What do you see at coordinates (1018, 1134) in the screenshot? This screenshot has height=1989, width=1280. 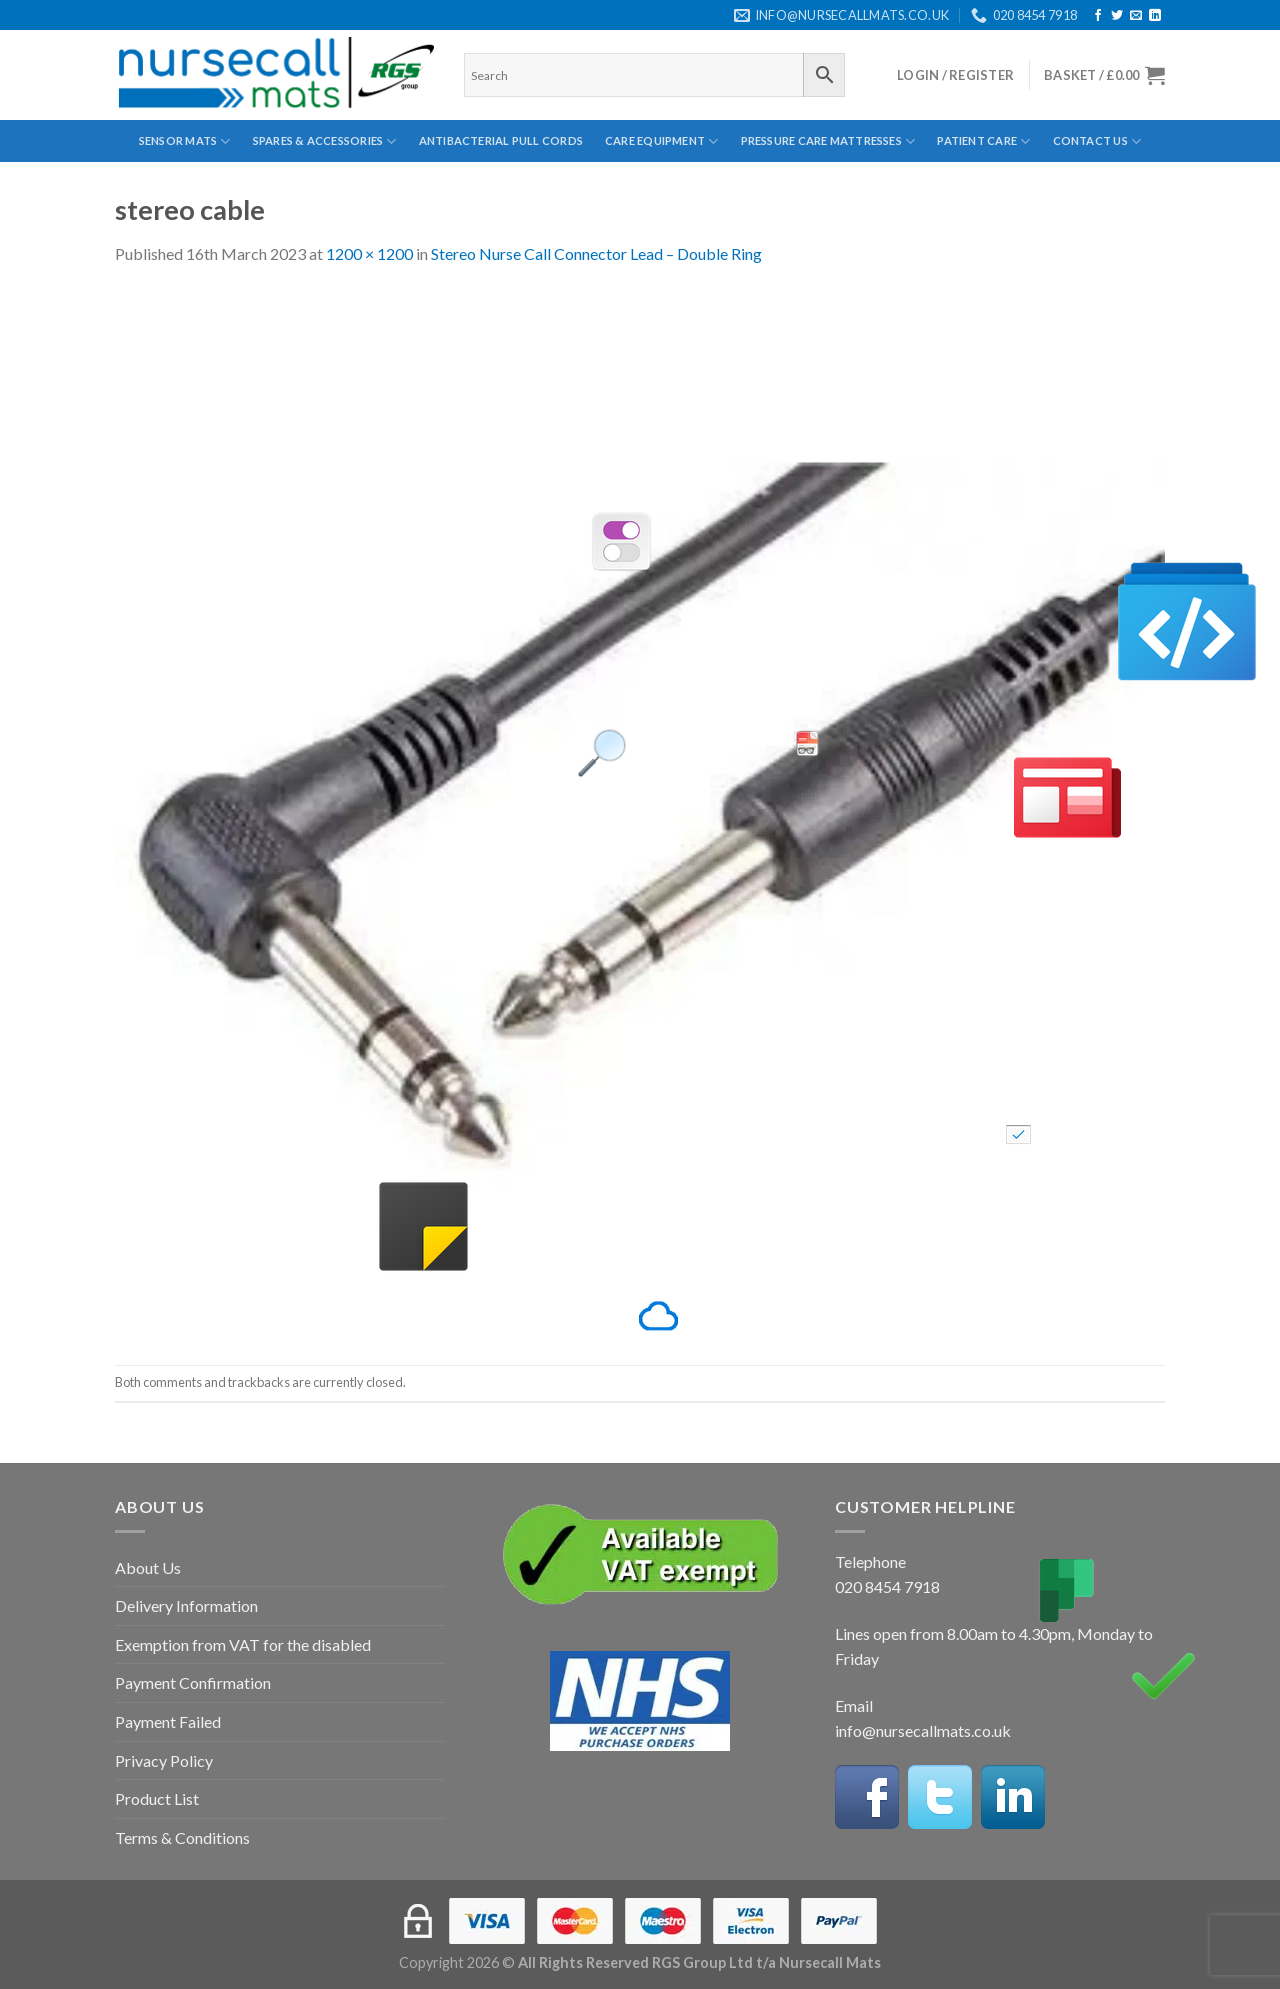 I see `file or document successfully verified` at bounding box center [1018, 1134].